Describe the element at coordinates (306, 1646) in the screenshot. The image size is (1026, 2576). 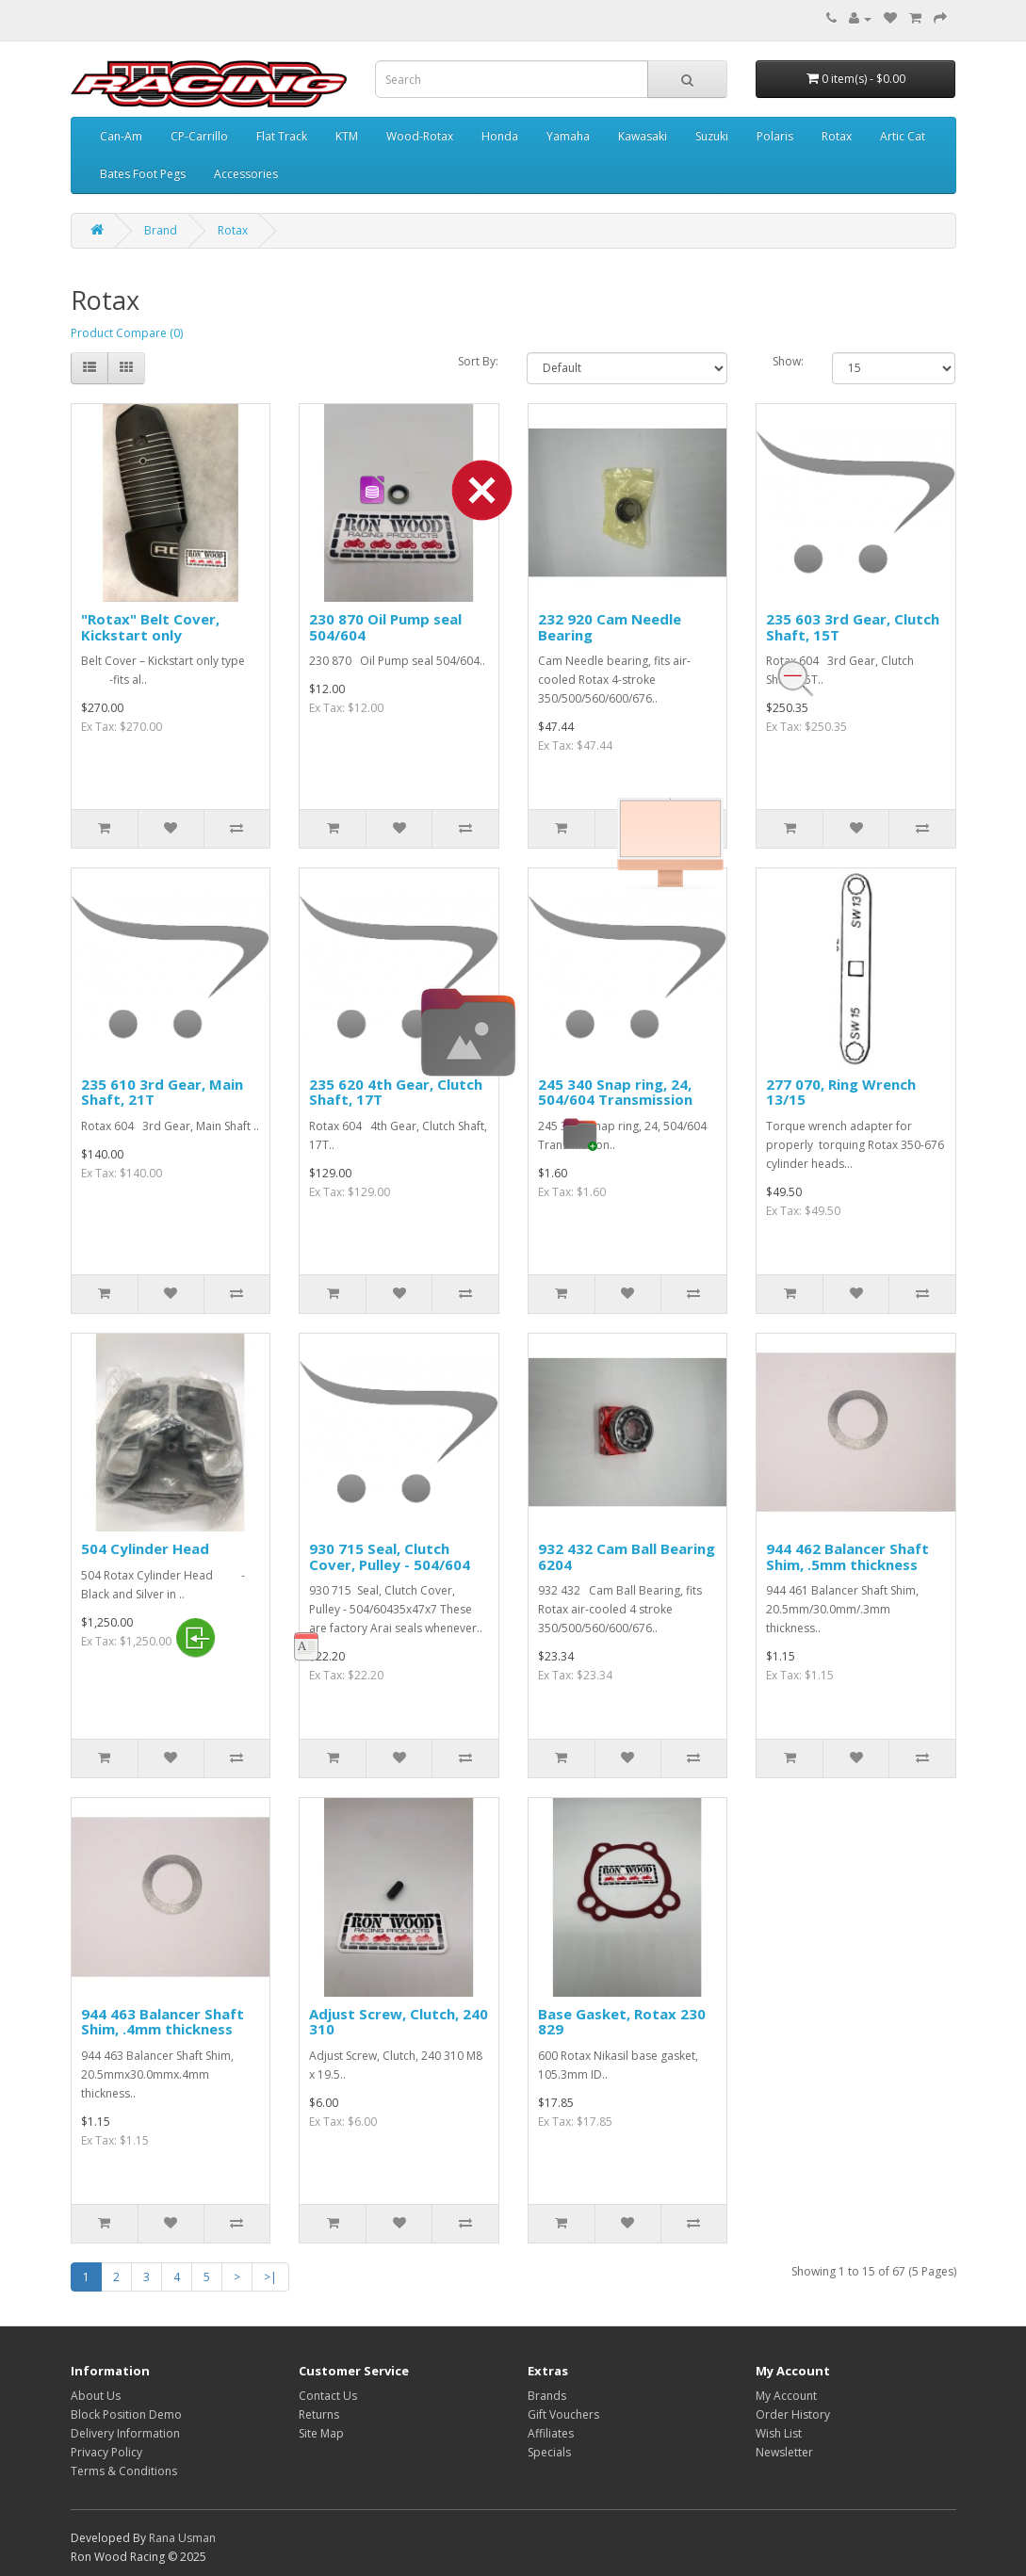
I see `open the gnome books e-reader application` at that location.